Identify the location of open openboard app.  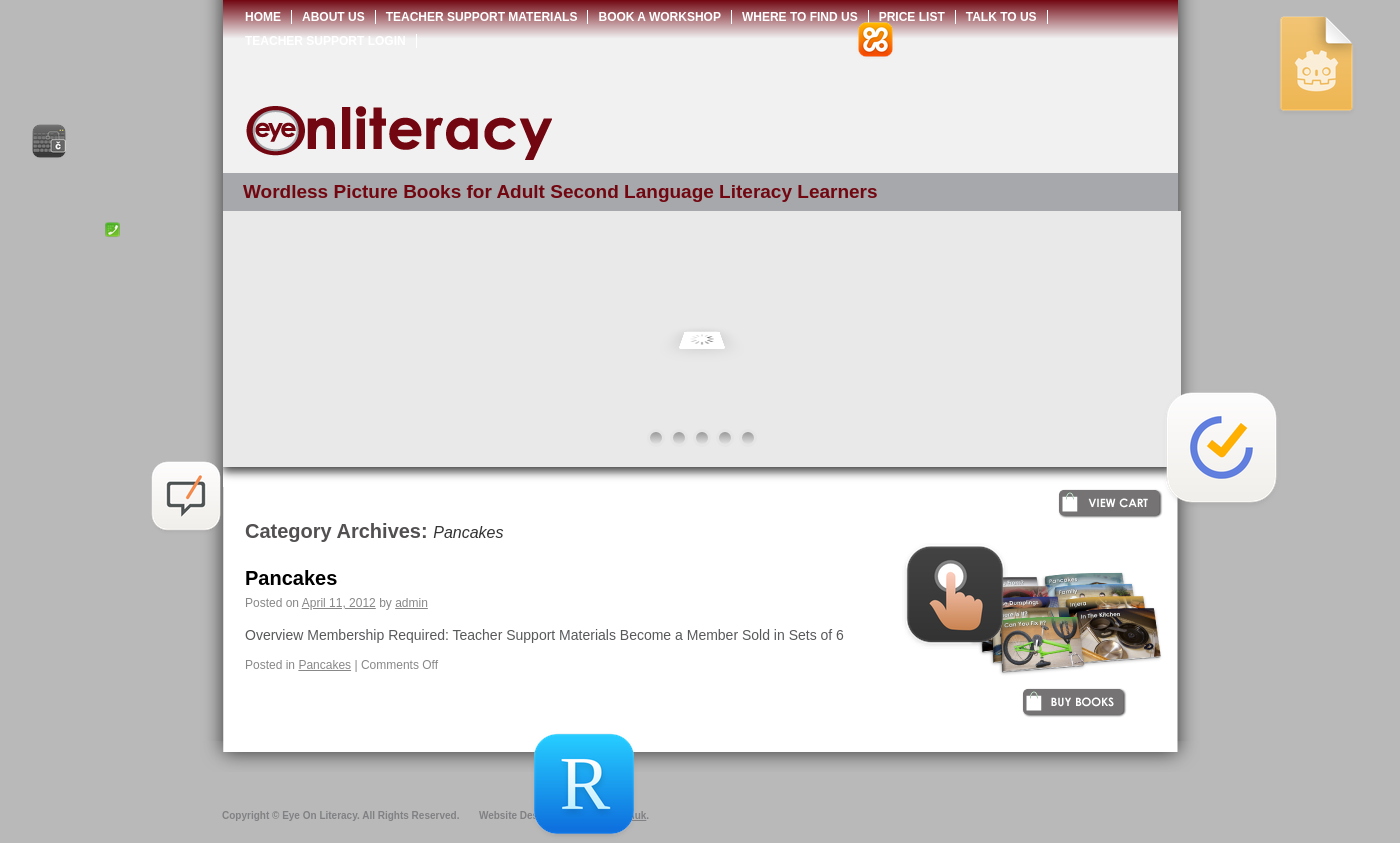
(186, 496).